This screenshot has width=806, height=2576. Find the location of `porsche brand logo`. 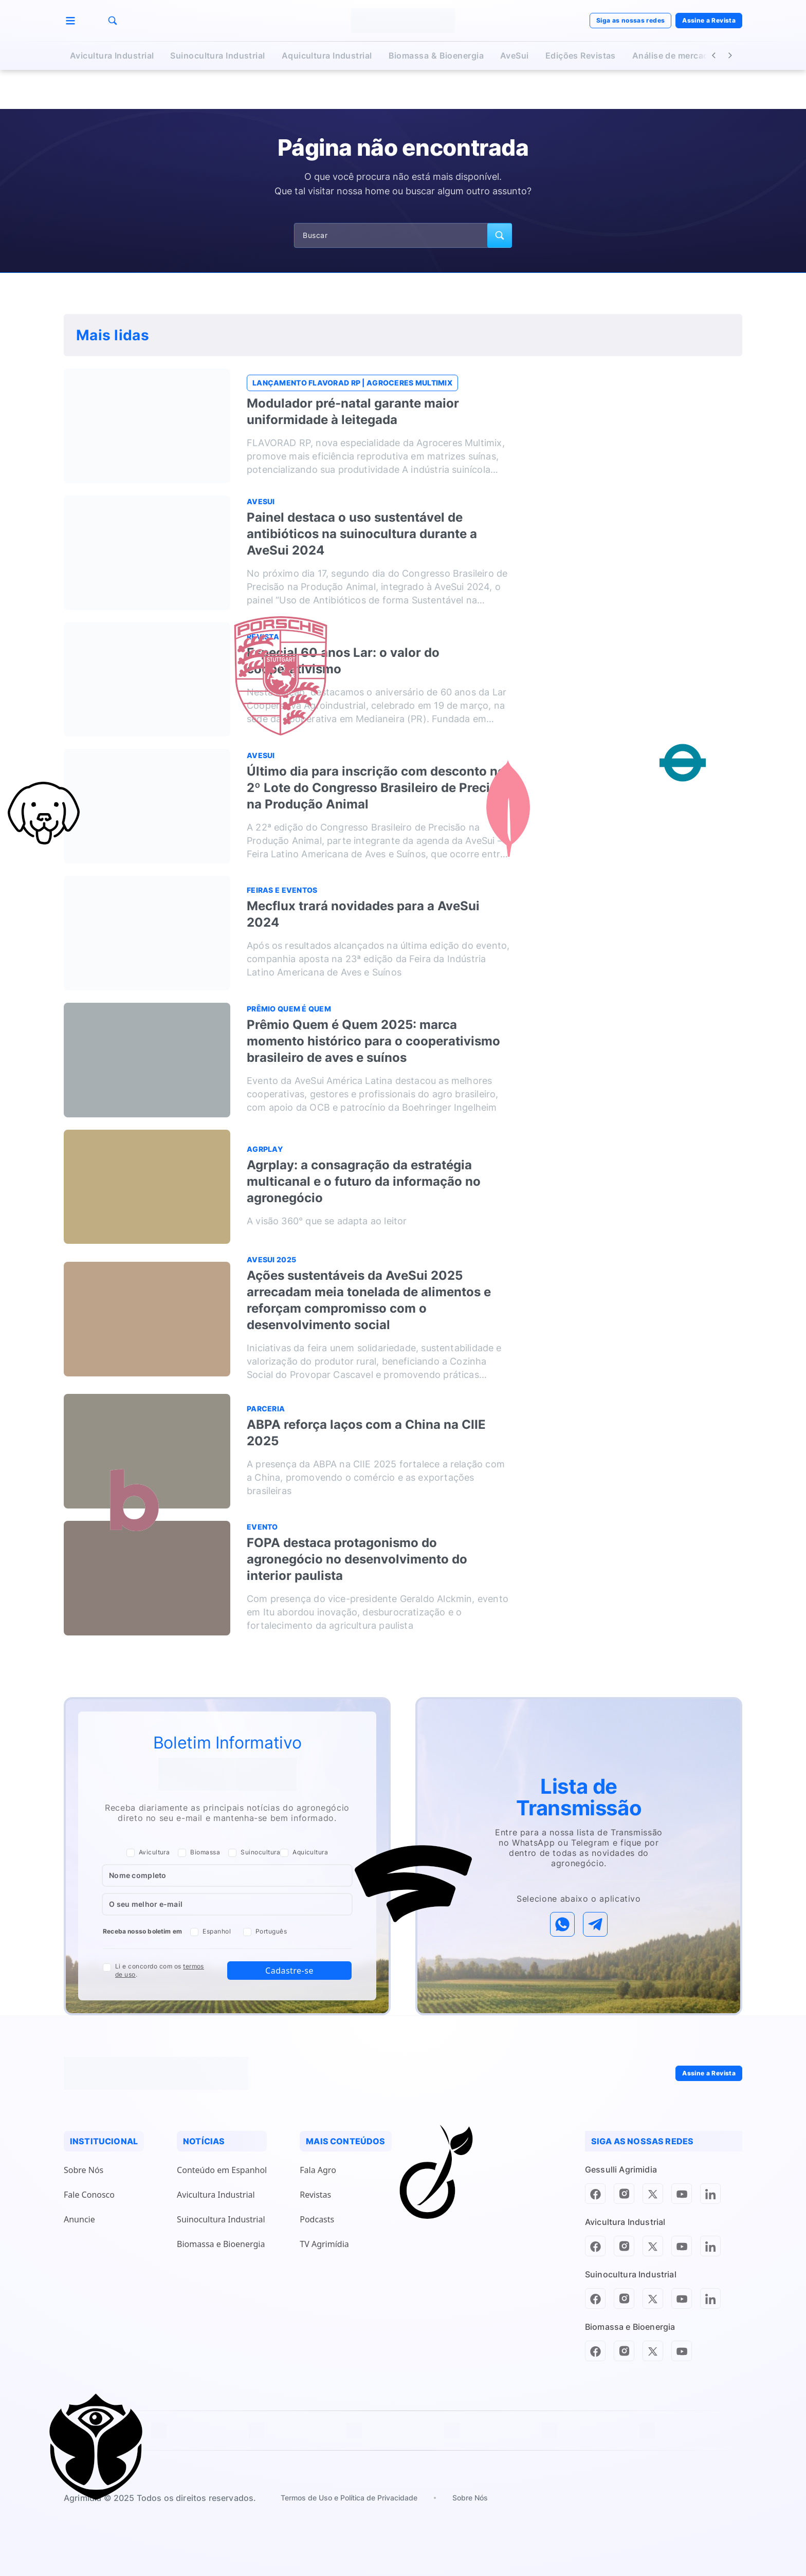

porsche brand logo is located at coordinates (281, 676).